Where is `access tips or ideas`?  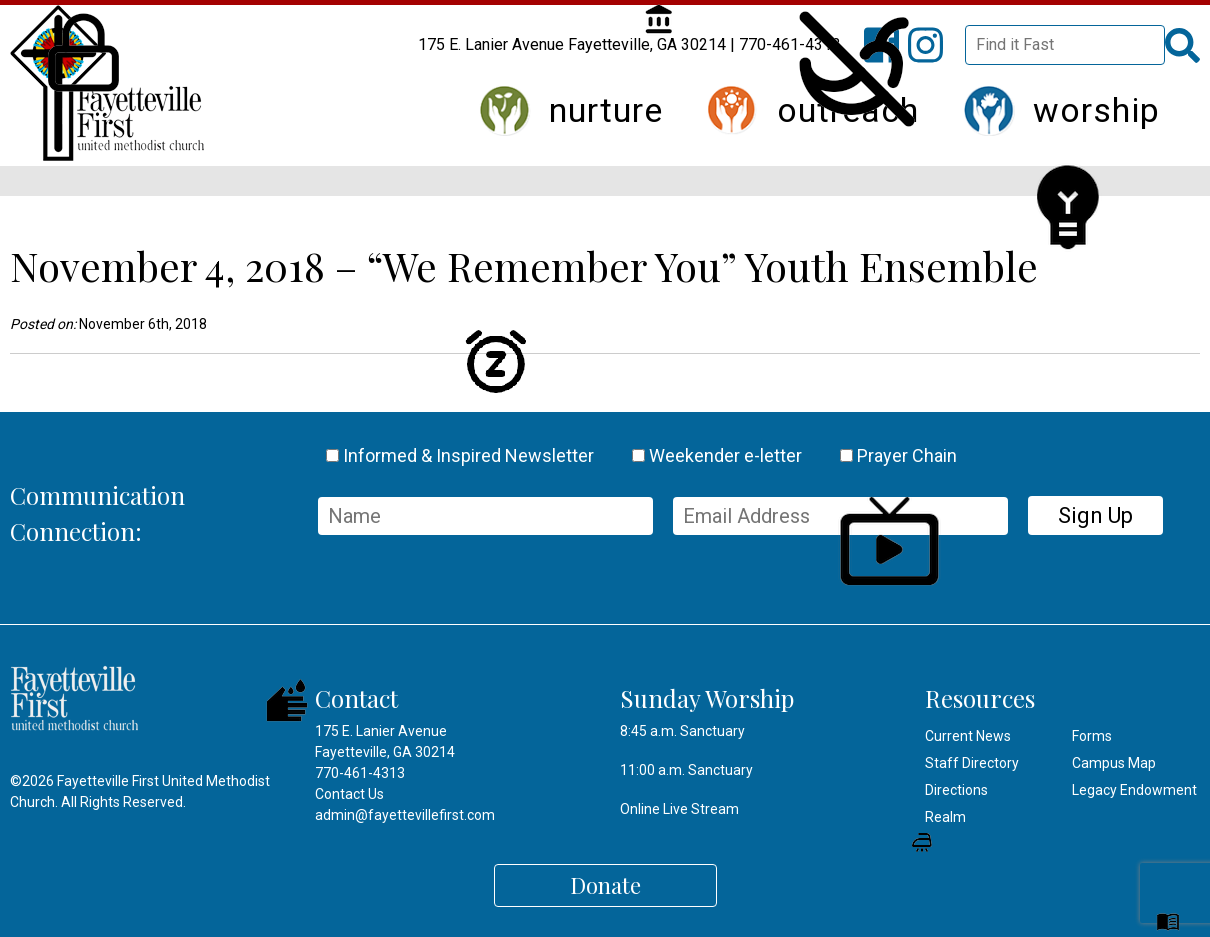 access tips or ideas is located at coordinates (1068, 205).